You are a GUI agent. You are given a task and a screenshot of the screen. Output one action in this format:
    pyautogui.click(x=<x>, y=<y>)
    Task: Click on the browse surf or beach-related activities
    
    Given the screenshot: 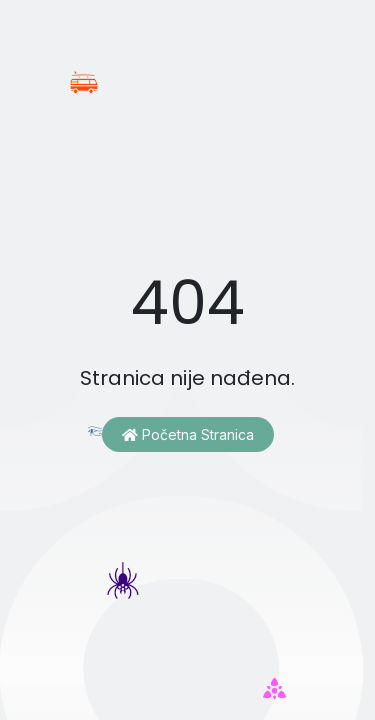 What is the action you would take?
    pyautogui.click(x=84, y=81)
    